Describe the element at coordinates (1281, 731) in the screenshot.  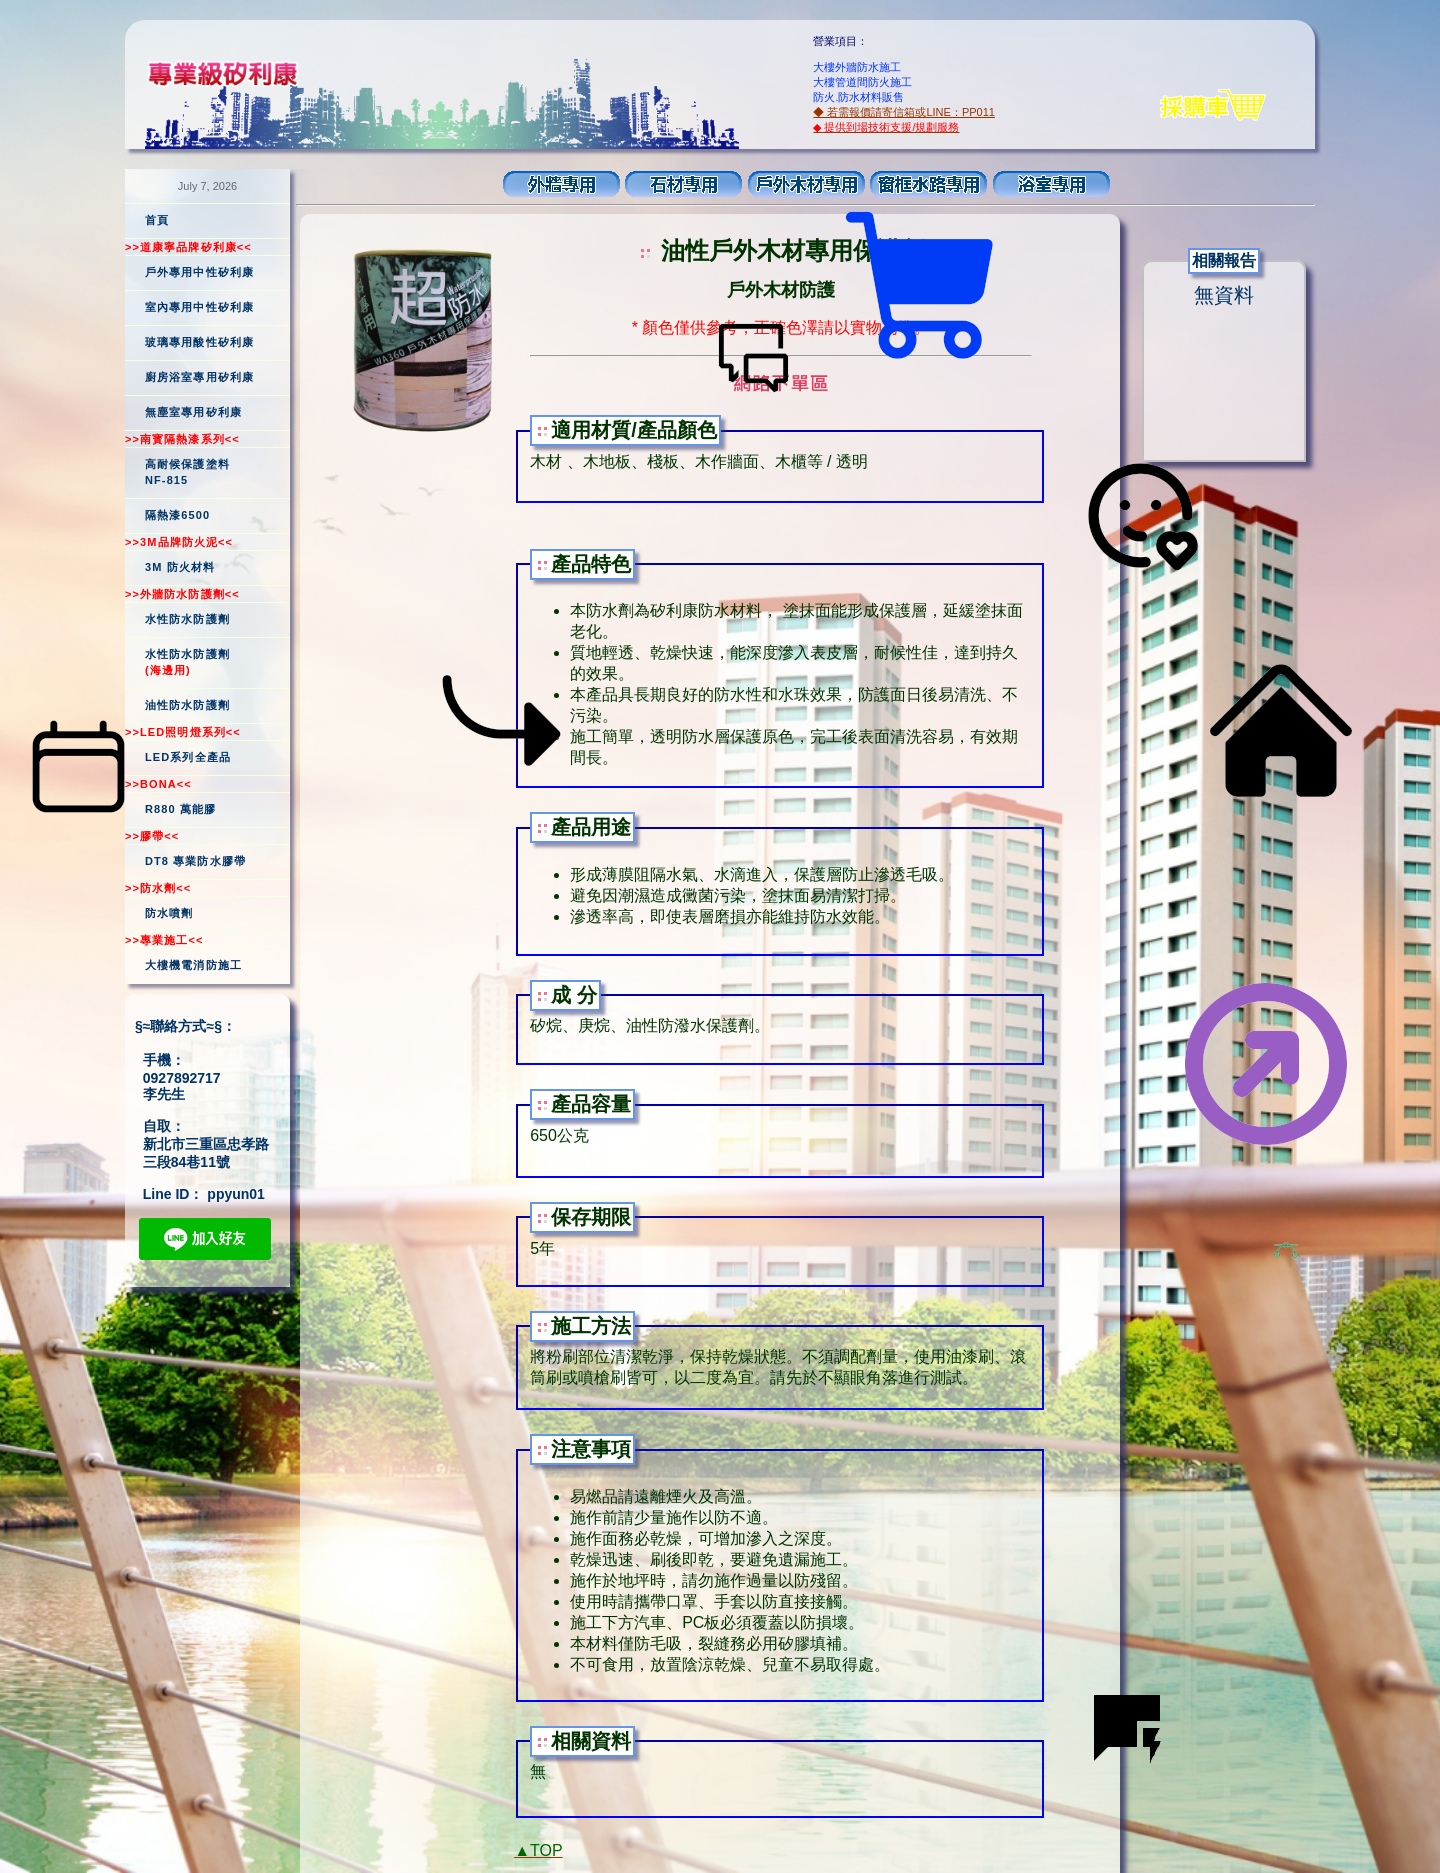
I see `navigate to the home screen` at that location.